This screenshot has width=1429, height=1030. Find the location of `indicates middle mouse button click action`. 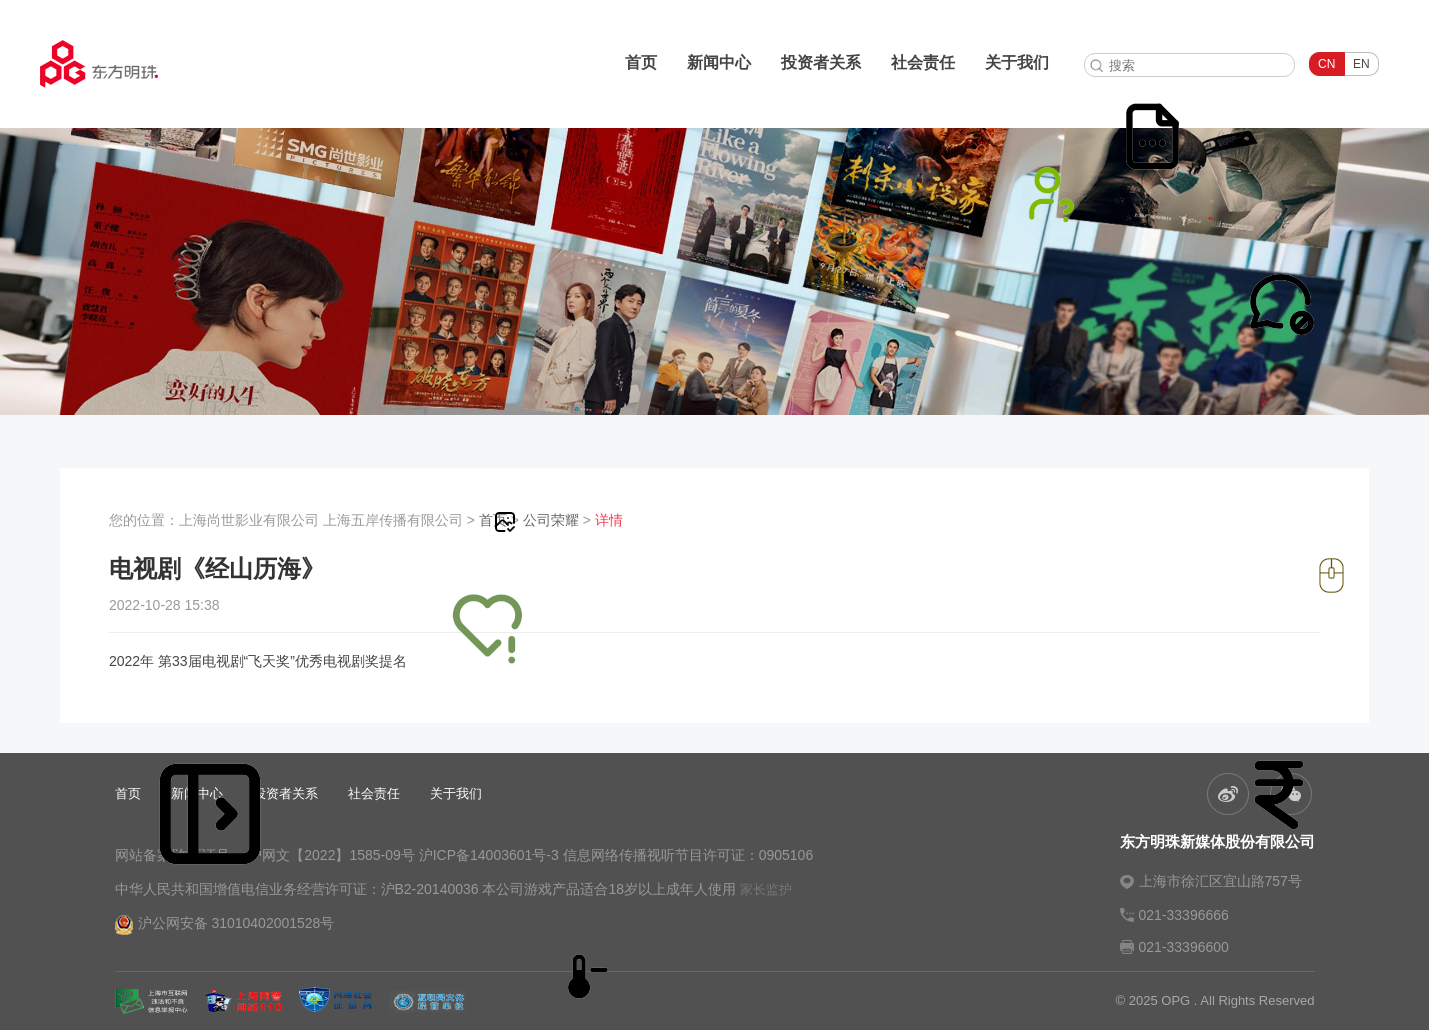

indicates middle mouse button click action is located at coordinates (1331, 575).